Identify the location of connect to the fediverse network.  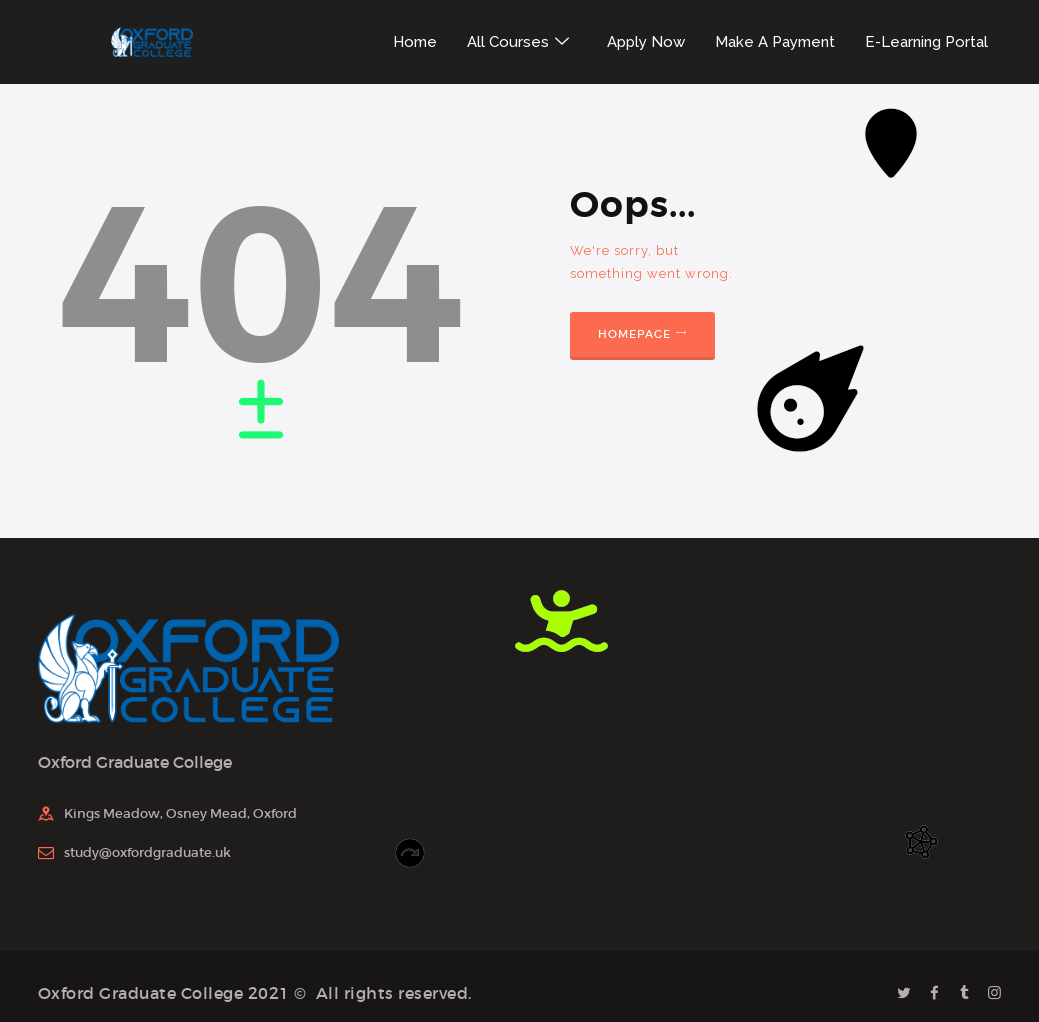
(921, 842).